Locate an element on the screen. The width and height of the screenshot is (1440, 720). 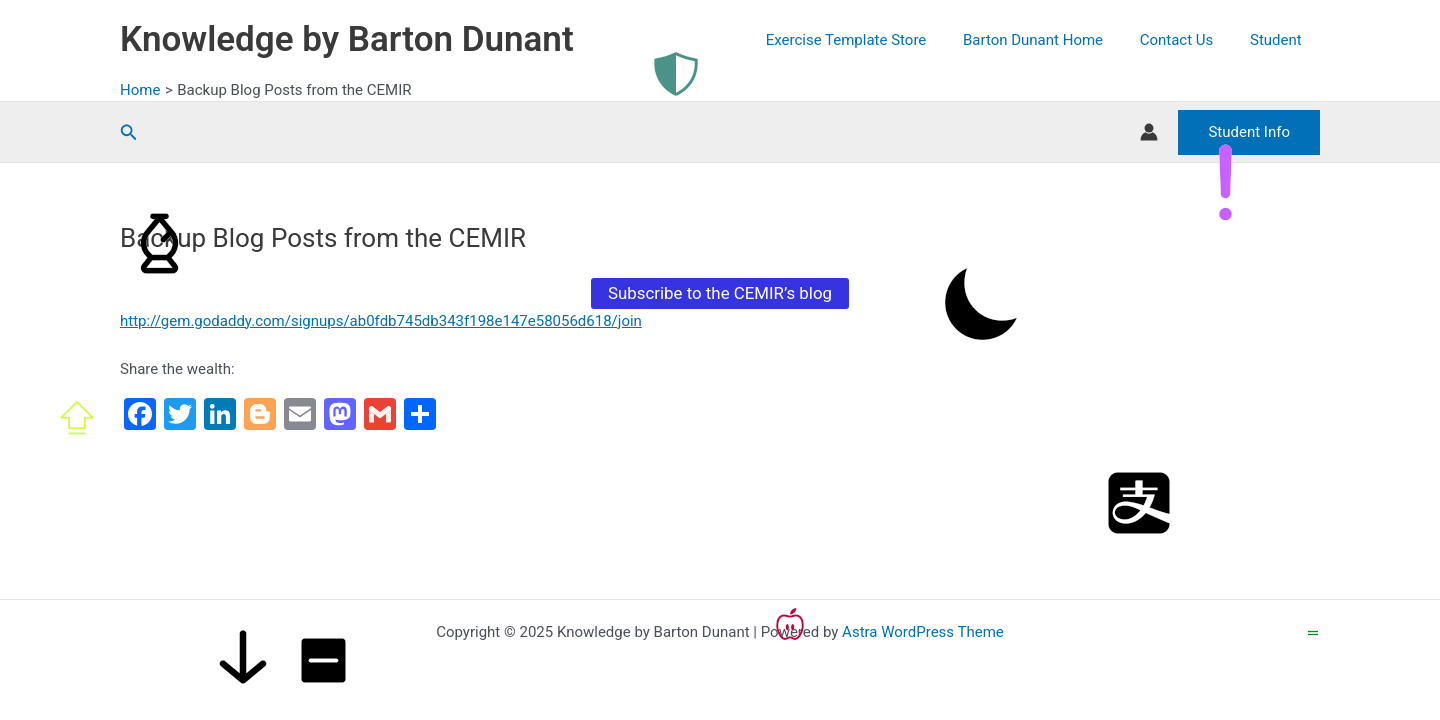
upload a file or document is located at coordinates (77, 419).